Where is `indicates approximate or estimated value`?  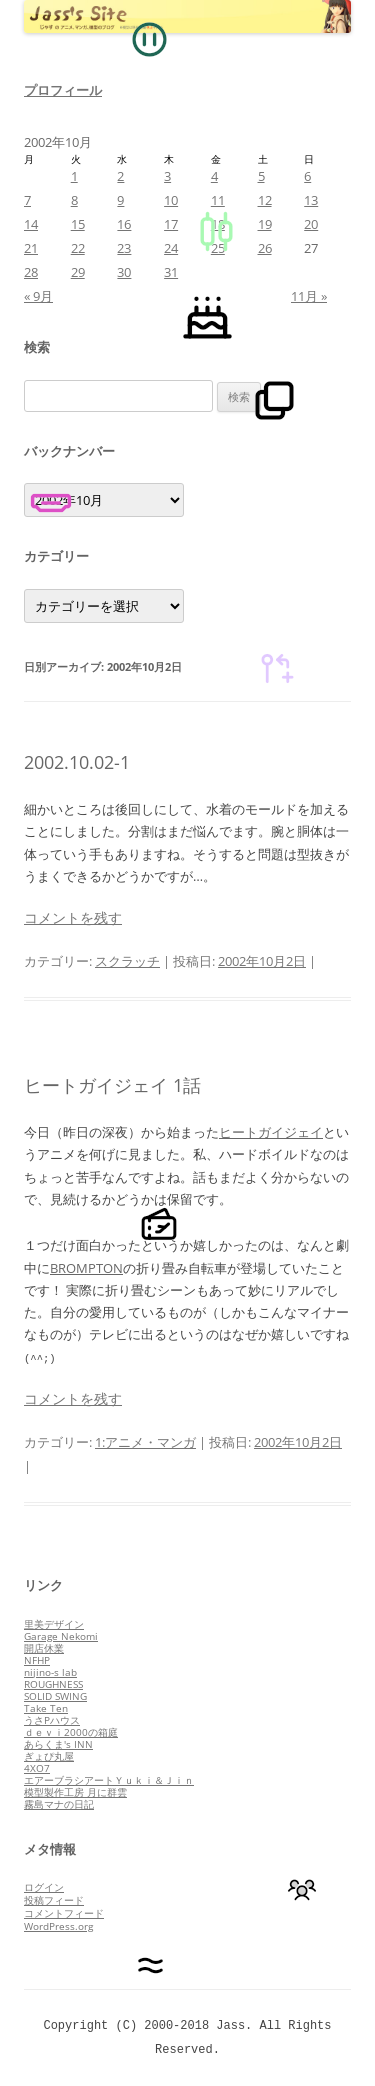
indicates approximate or estimated value is located at coordinates (150, 1965).